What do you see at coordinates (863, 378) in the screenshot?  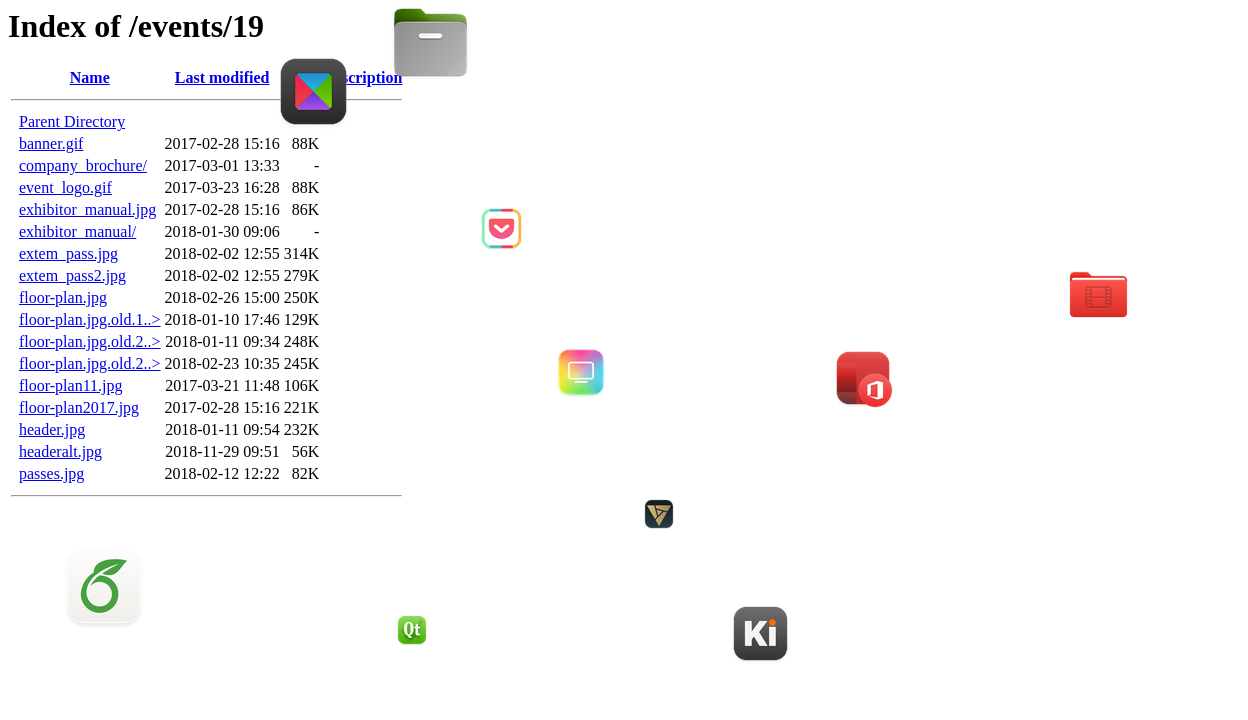 I see `open microsoft office suite` at bounding box center [863, 378].